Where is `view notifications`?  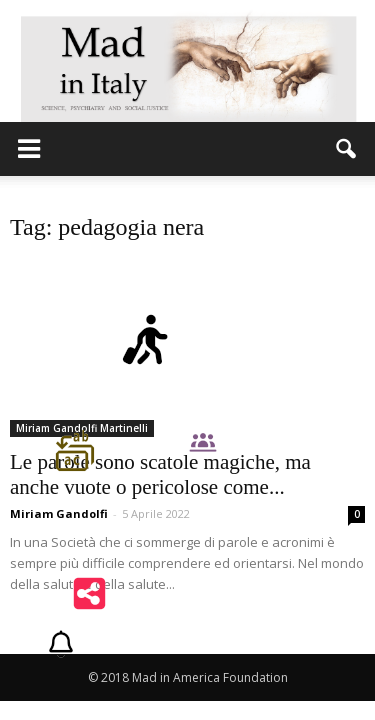
view notifications is located at coordinates (61, 644).